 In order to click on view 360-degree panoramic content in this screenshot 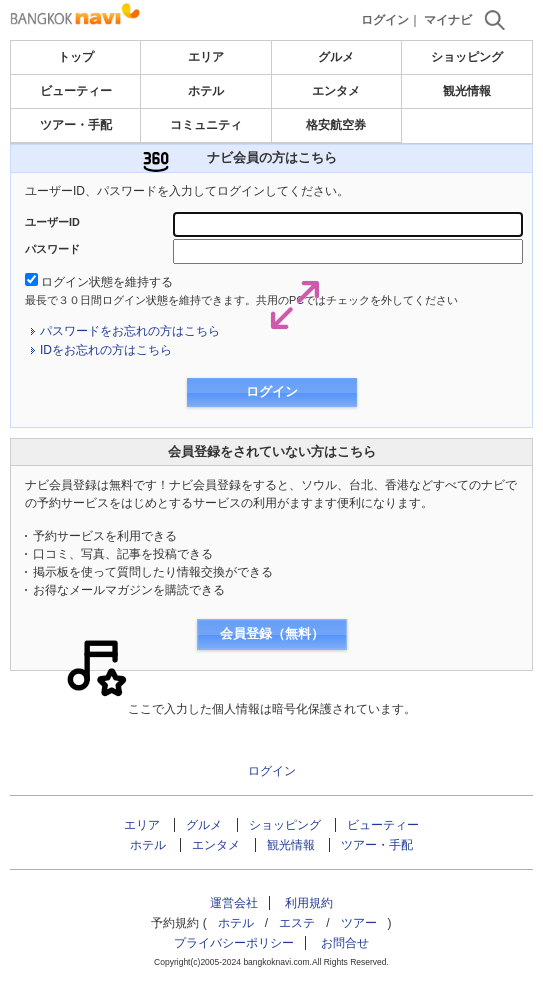, I will do `click(156, 162)`.